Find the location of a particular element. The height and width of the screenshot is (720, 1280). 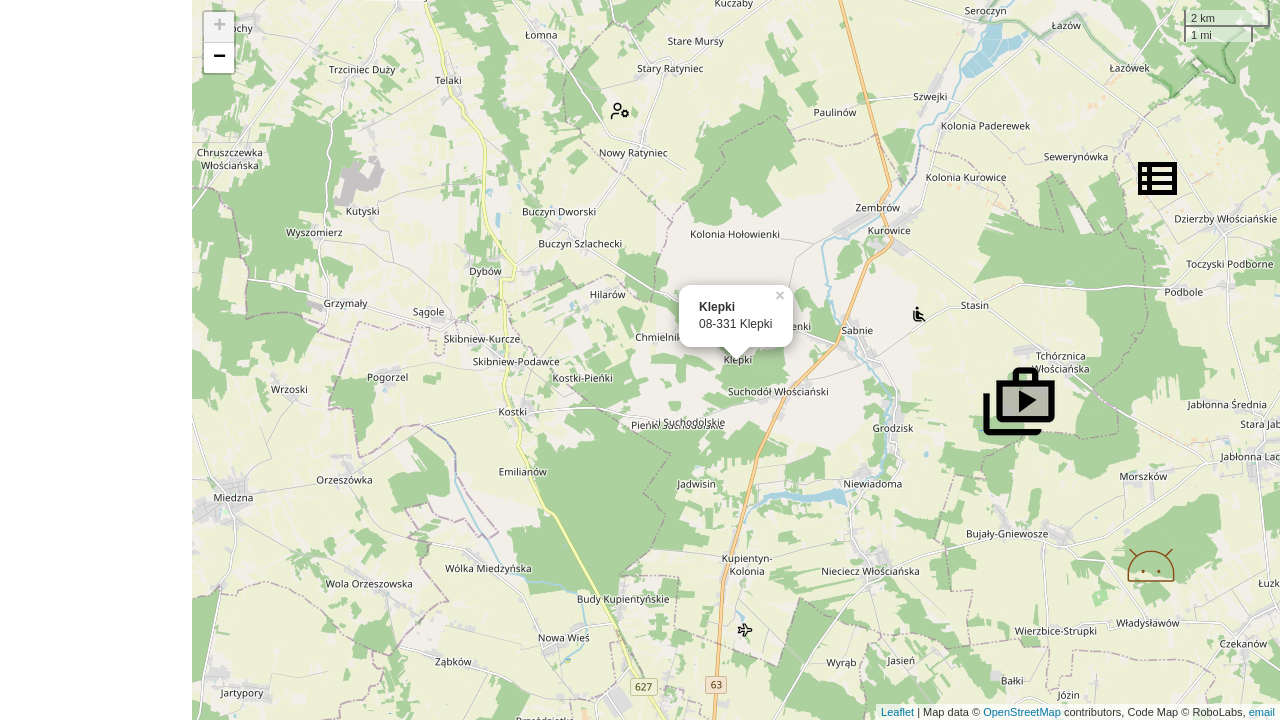

enable airplane mode is located at coordinates (745, 630).